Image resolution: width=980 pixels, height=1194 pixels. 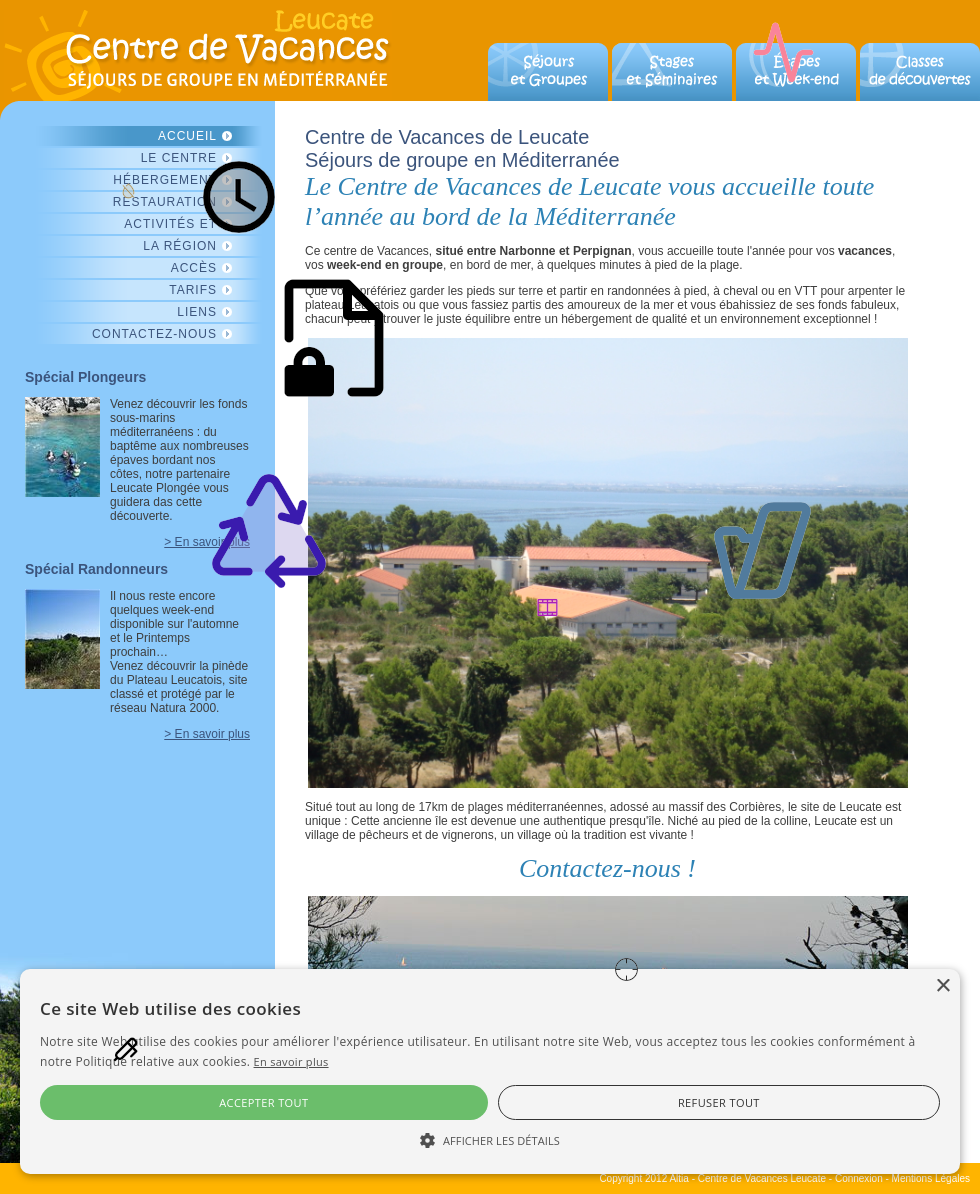 I want to click on browse video or movie content, so click(x=547, y=607).